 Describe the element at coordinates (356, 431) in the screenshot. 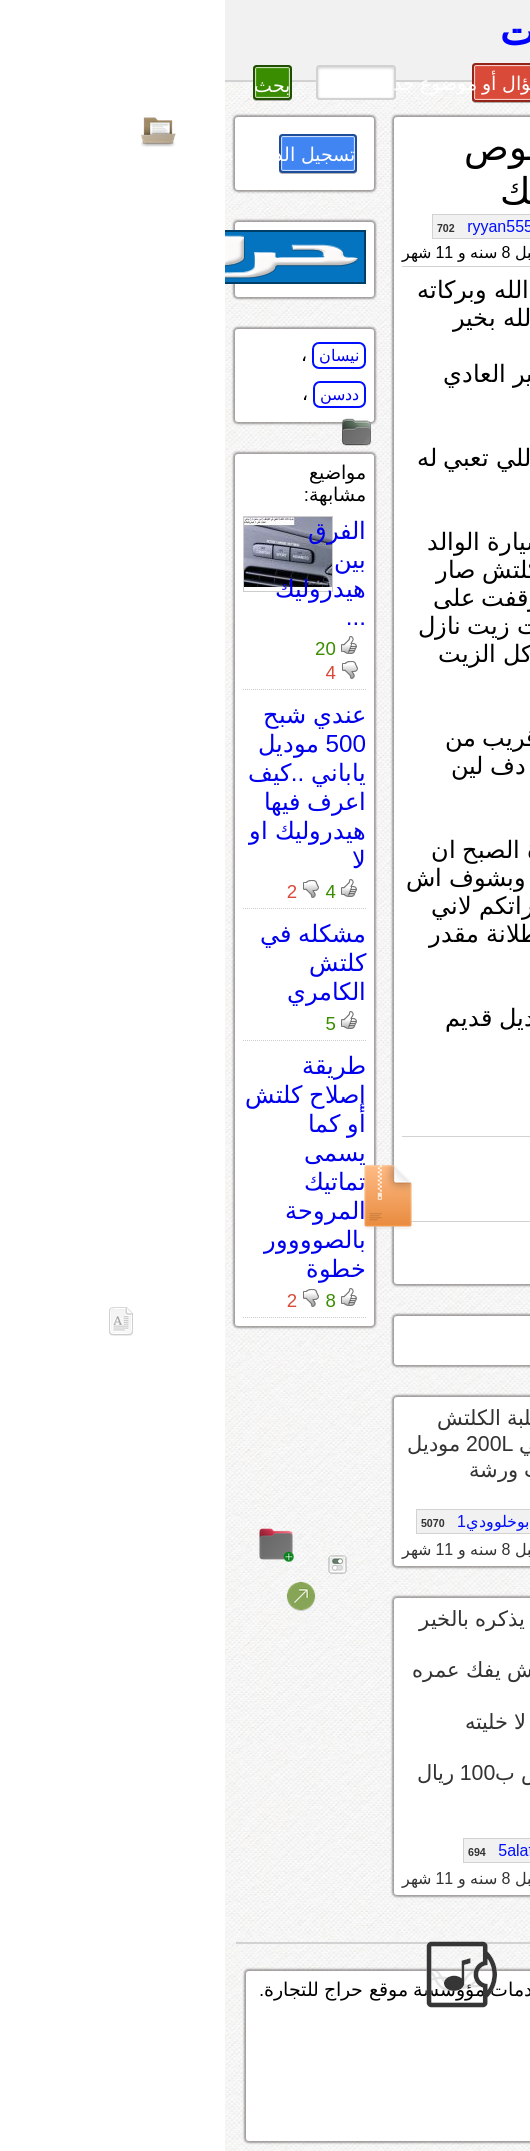

I see `indicates a valid drop target for dragging files` at that location.